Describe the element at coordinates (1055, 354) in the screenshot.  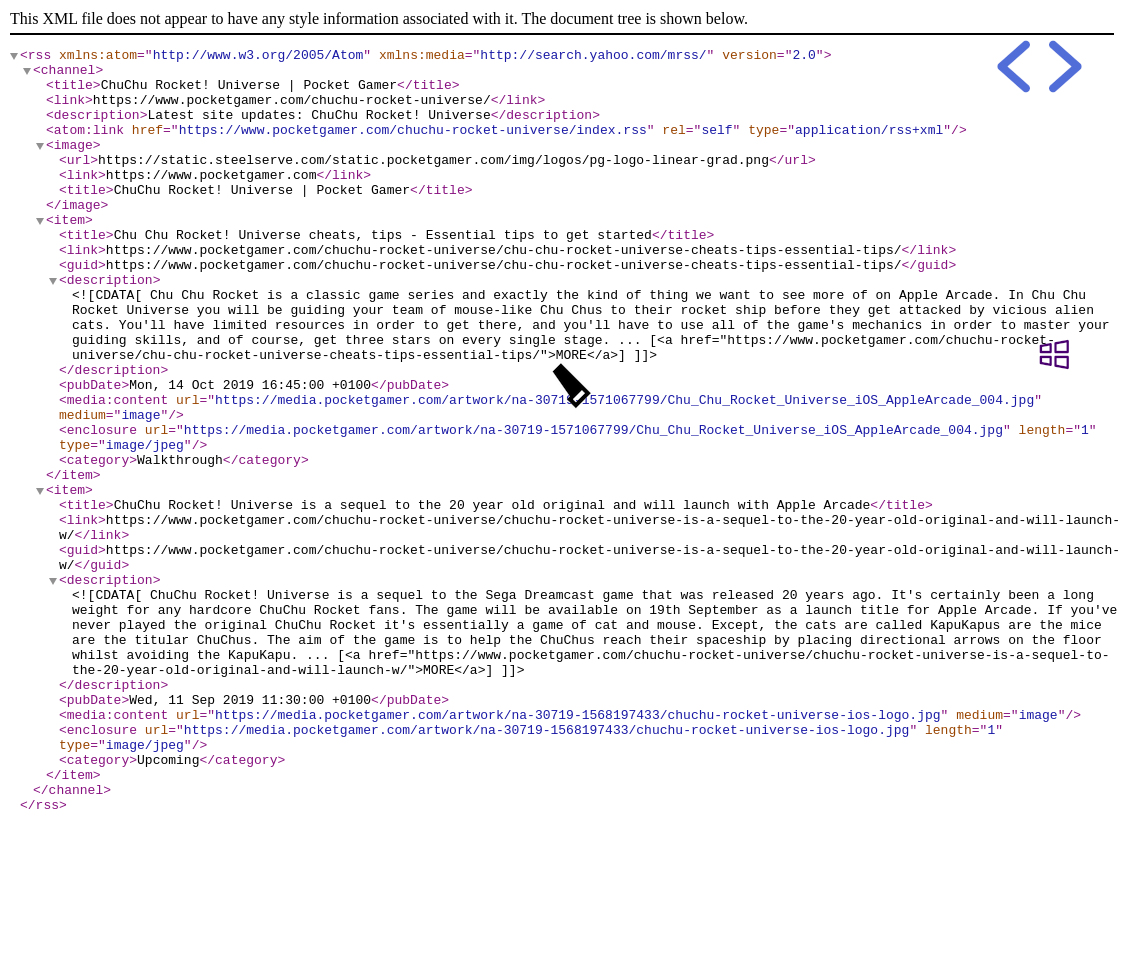
I see `open the Windows start menu` at that location.